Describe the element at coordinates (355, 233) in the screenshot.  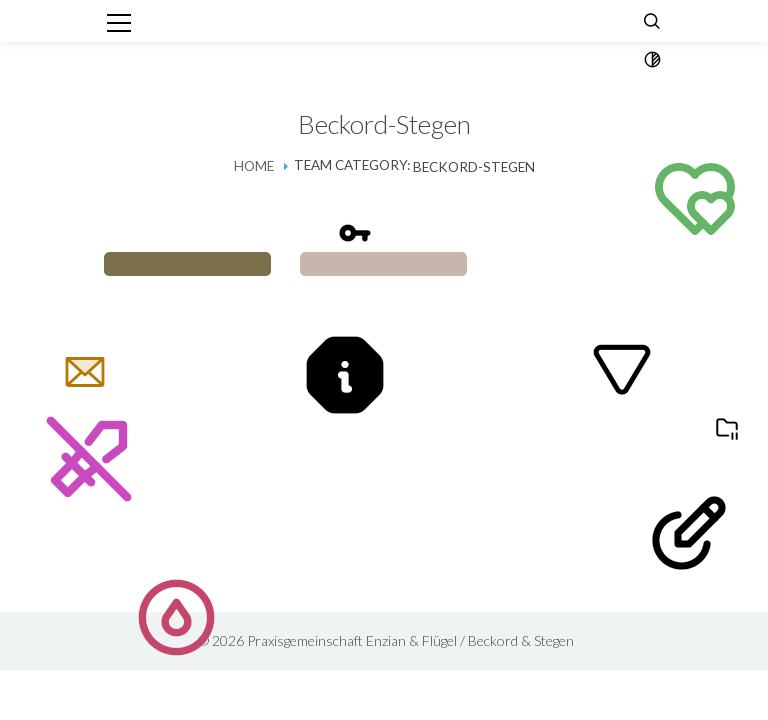
I see `access VPN or secure connection settings` at that location.